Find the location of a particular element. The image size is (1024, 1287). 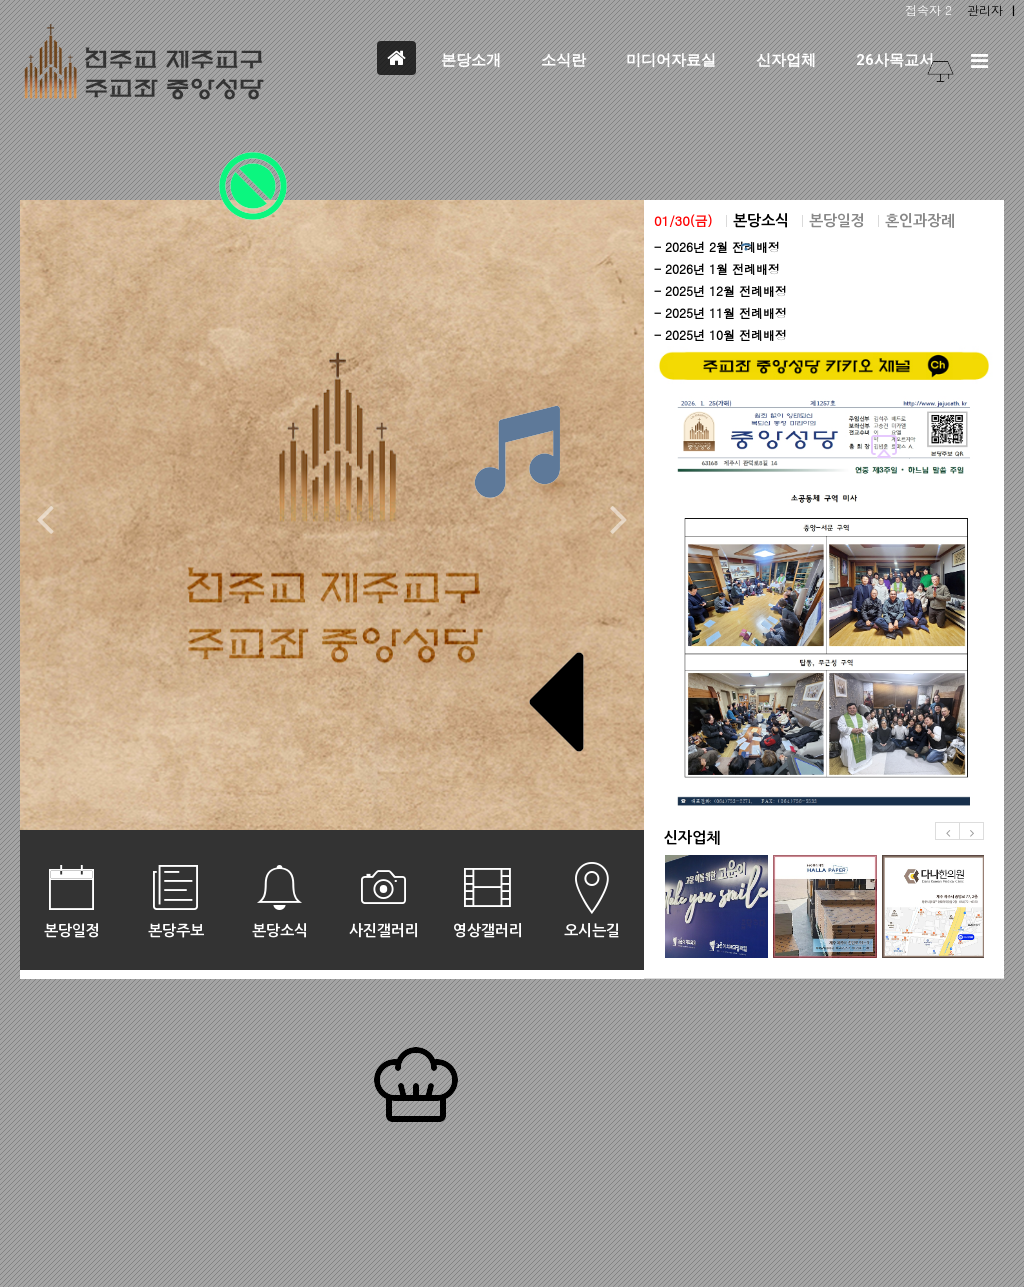

browse recipes or cooking content is located at coordinates (416, 1086).